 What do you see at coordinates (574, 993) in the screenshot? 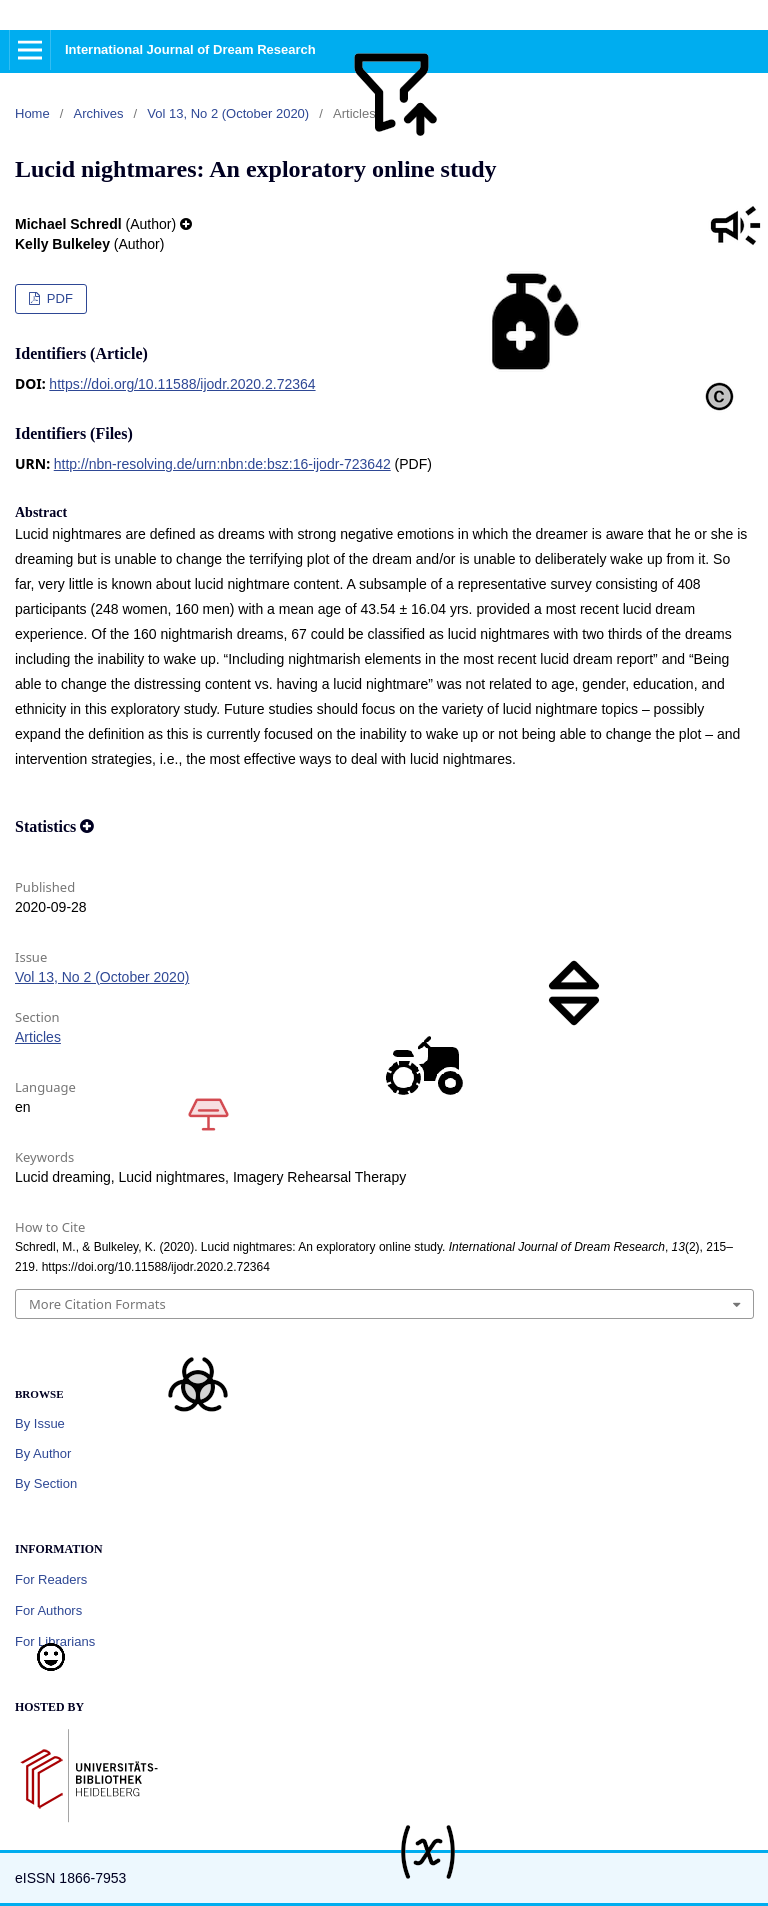
I see `expand or collapse a dropdown menu` at bounding box center [574, 993].